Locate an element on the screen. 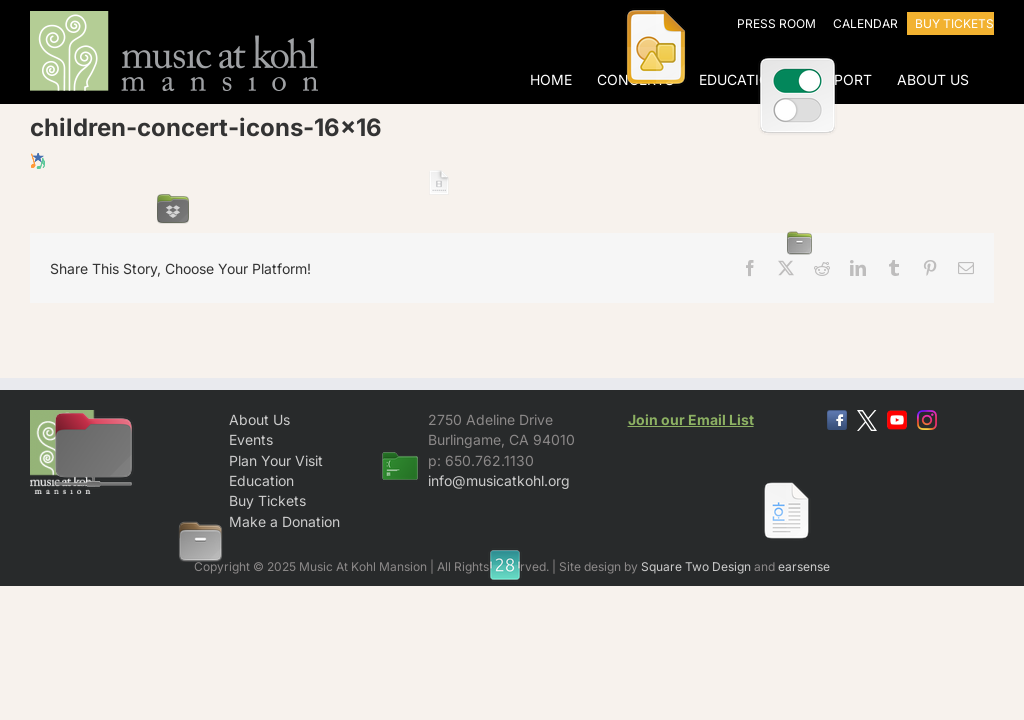 This screenshot has height=720, width=1024. access a remote or network folder is located at coordinates (93, 448).